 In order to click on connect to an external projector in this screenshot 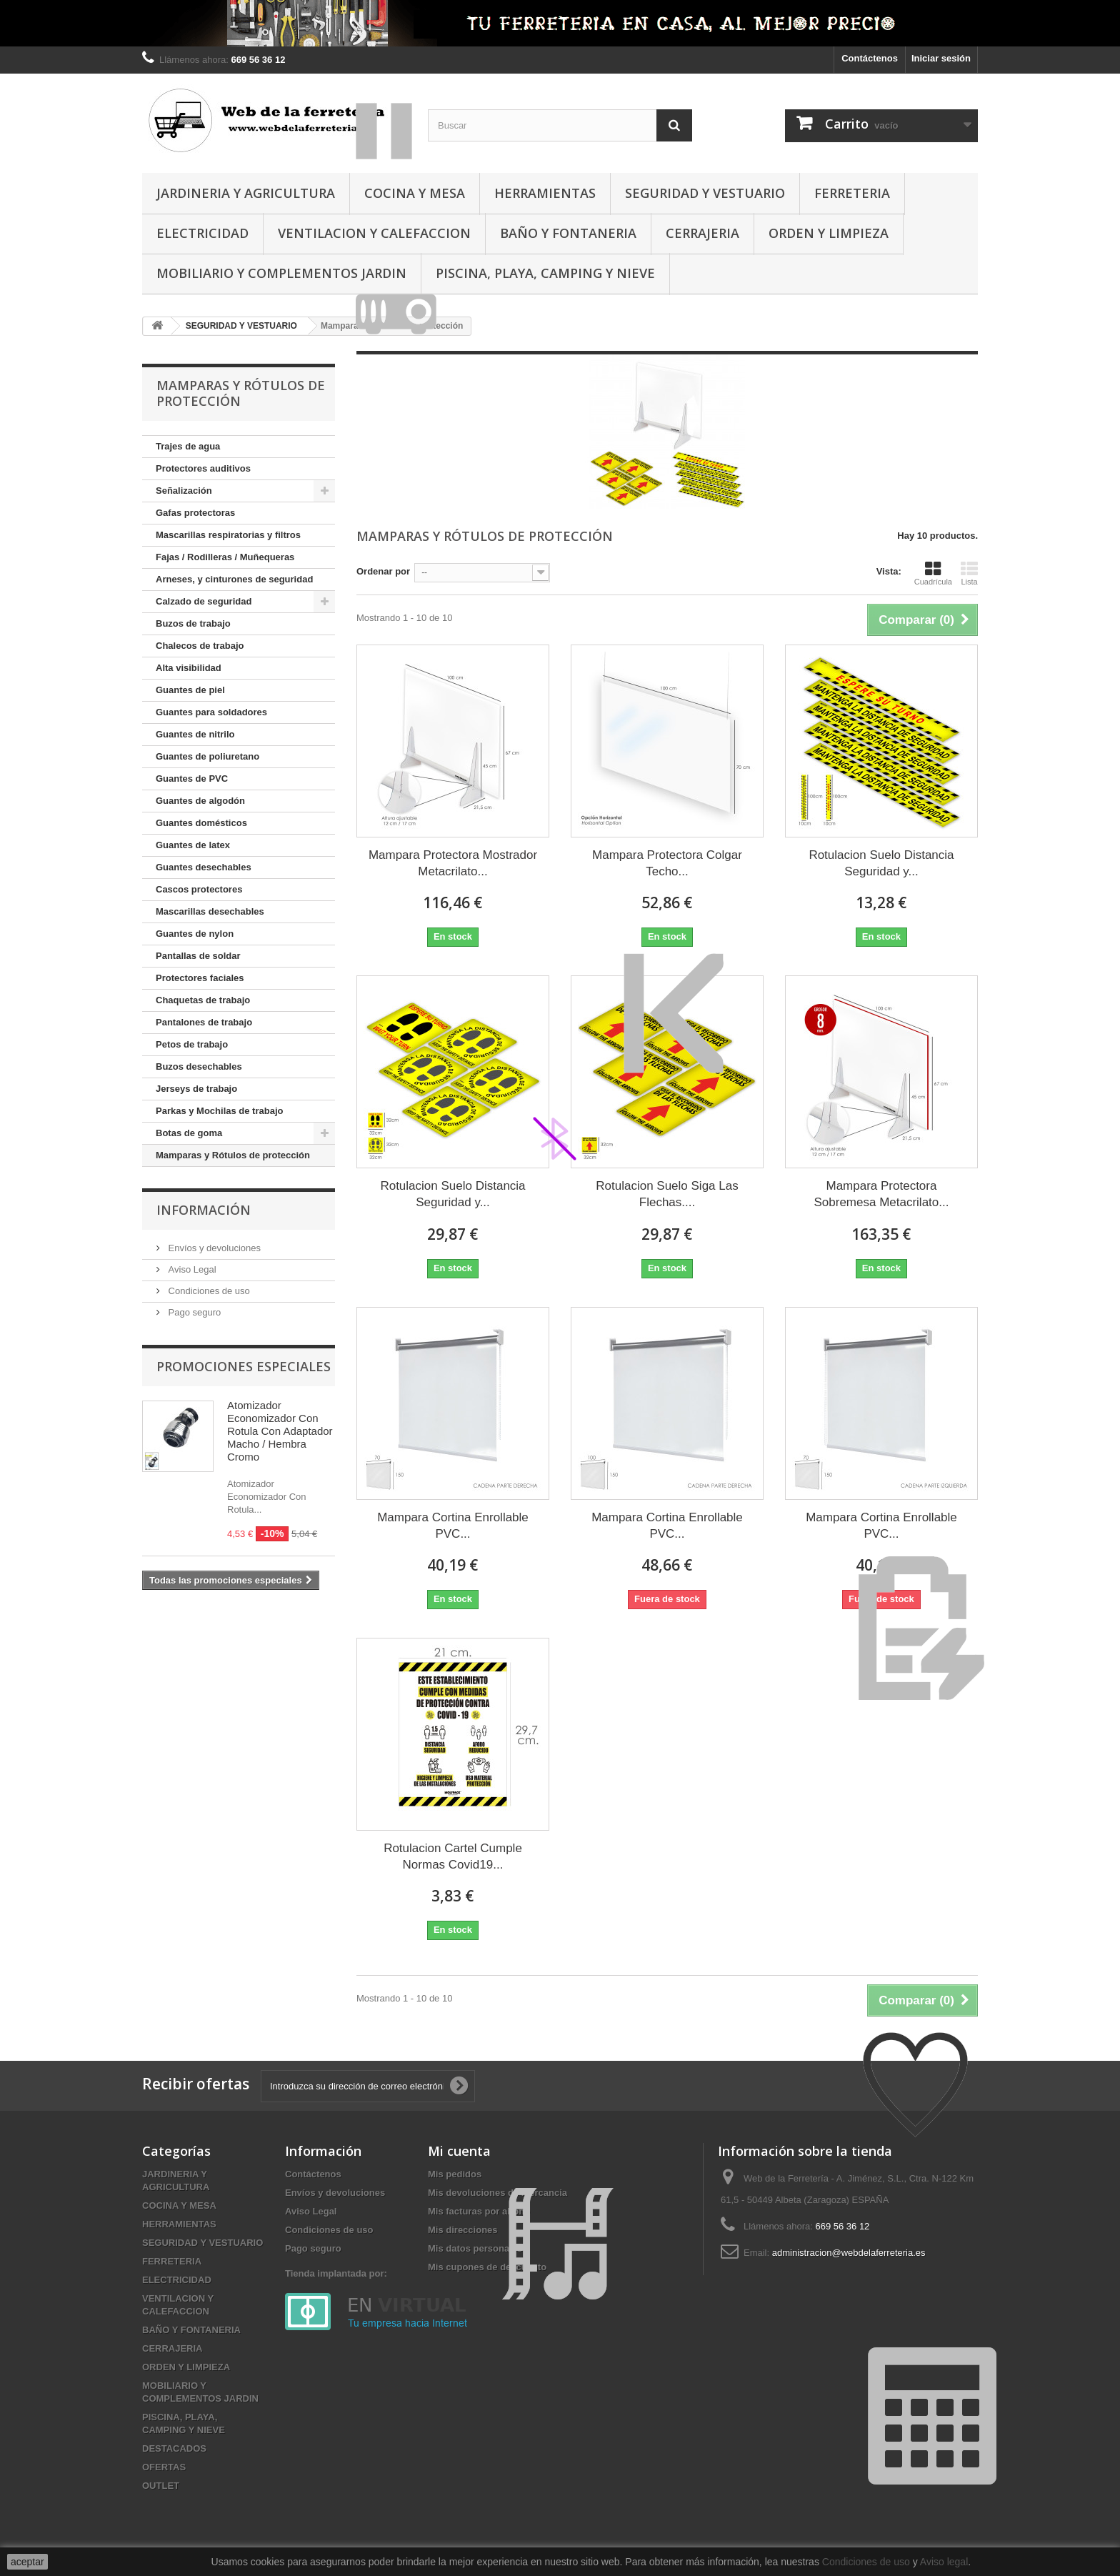, I will do `click(396, 309)`.